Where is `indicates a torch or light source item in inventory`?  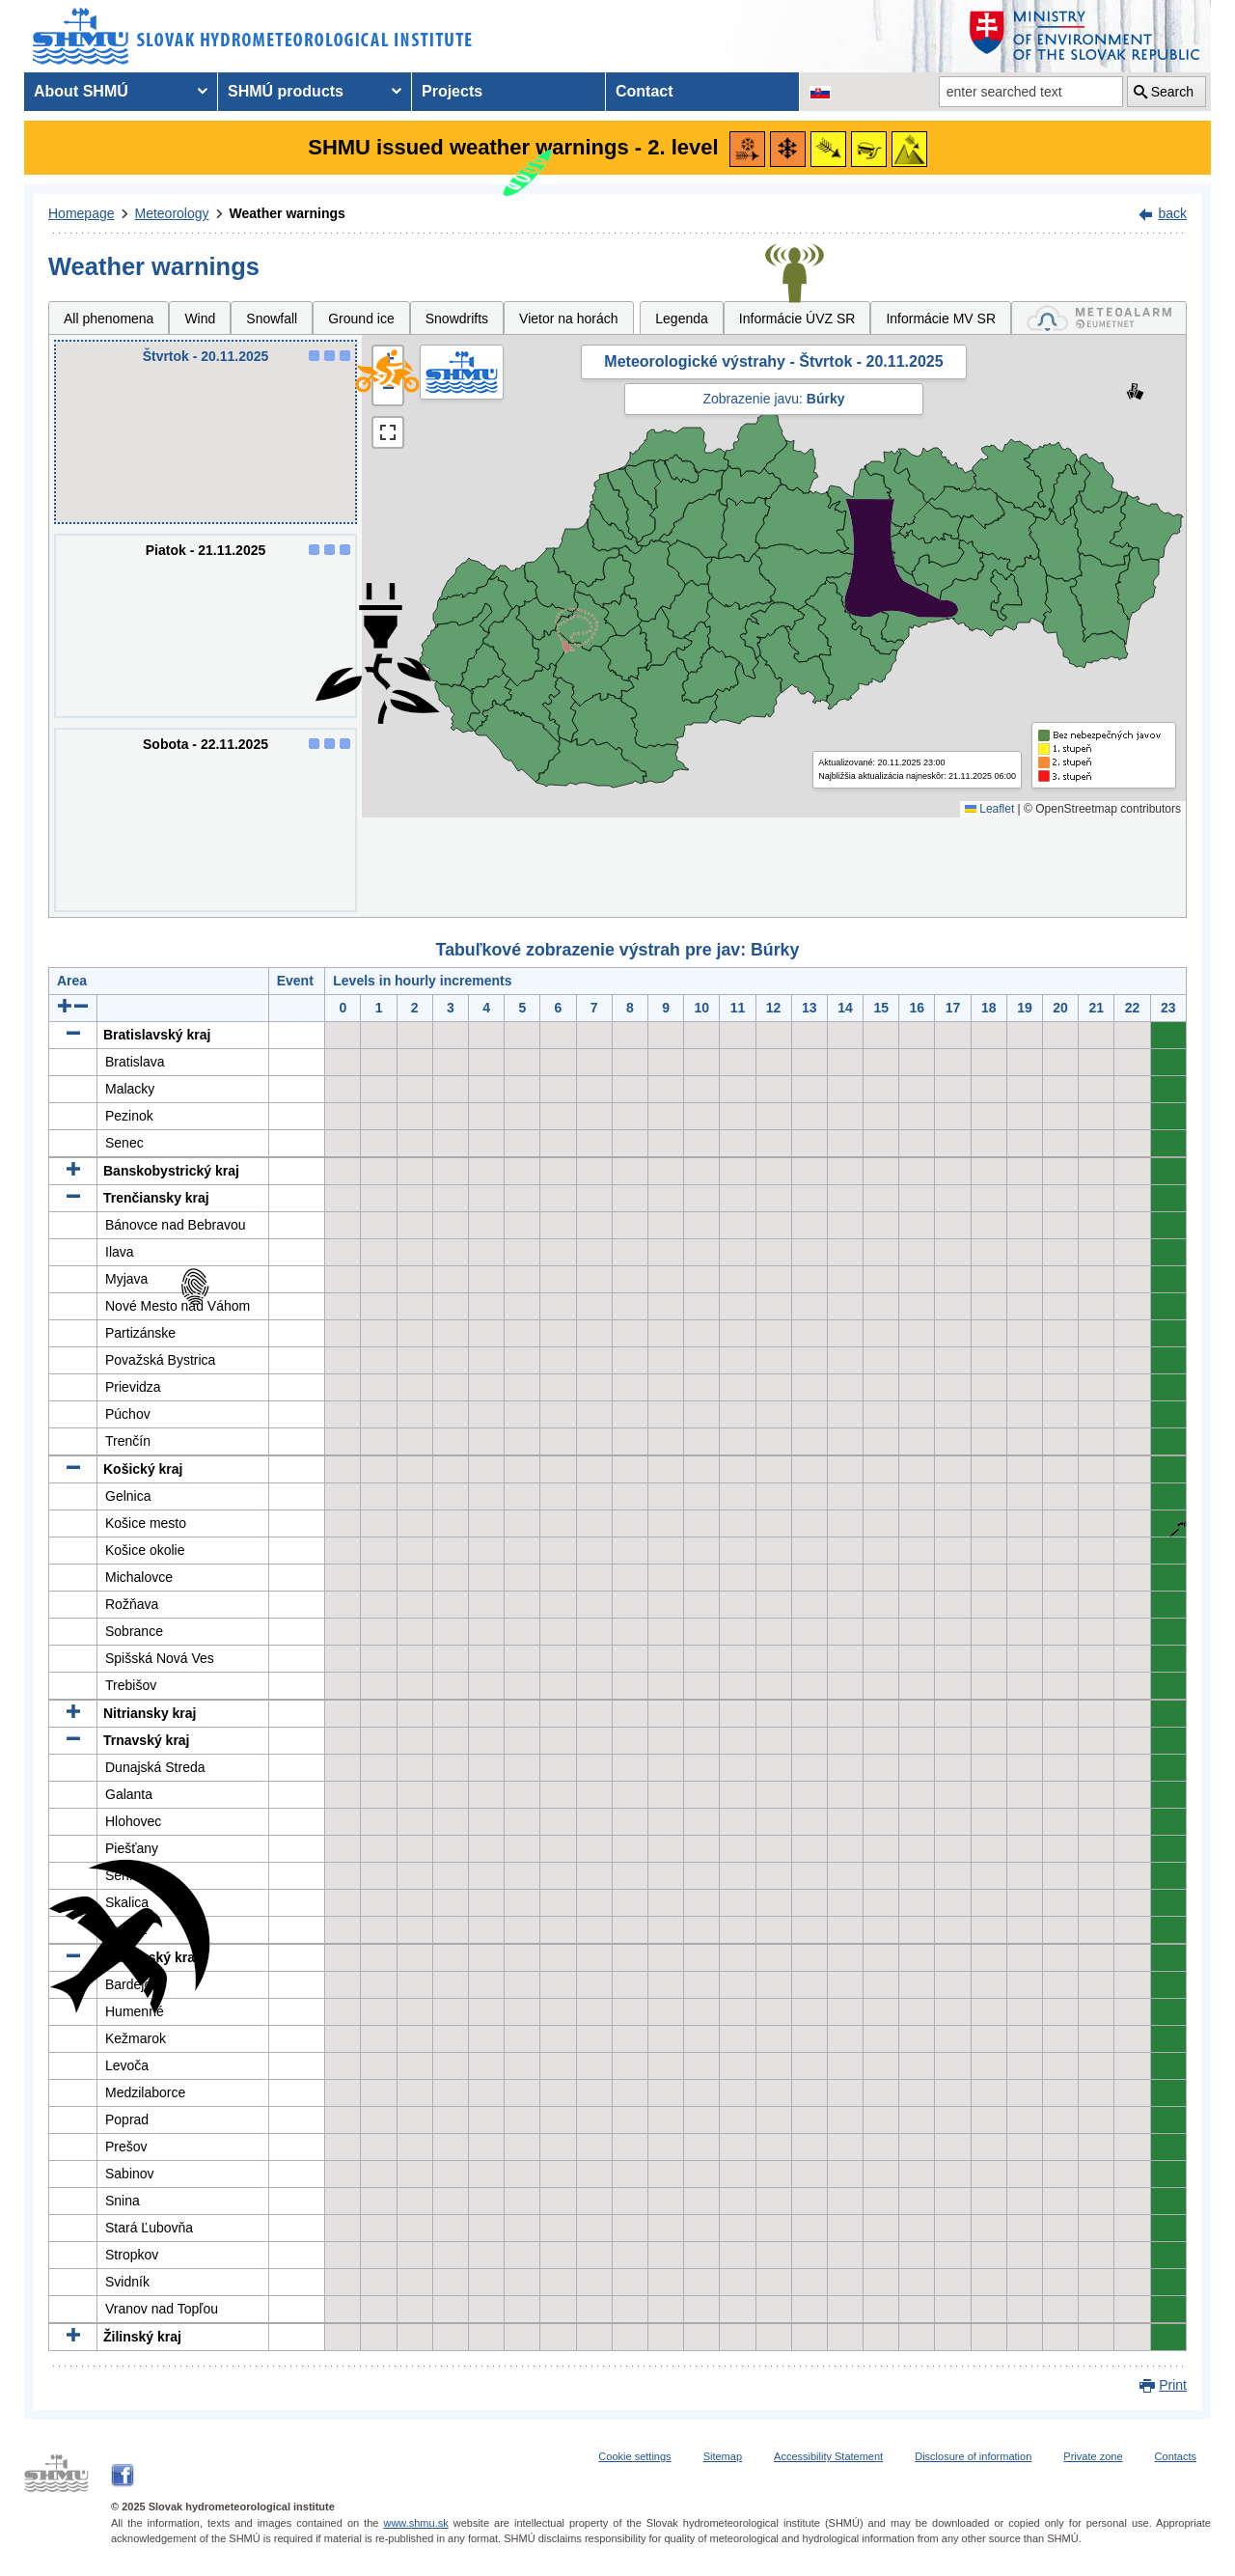
indicates a torch or light source item in inventory is located at coordinates (1178, 1529).